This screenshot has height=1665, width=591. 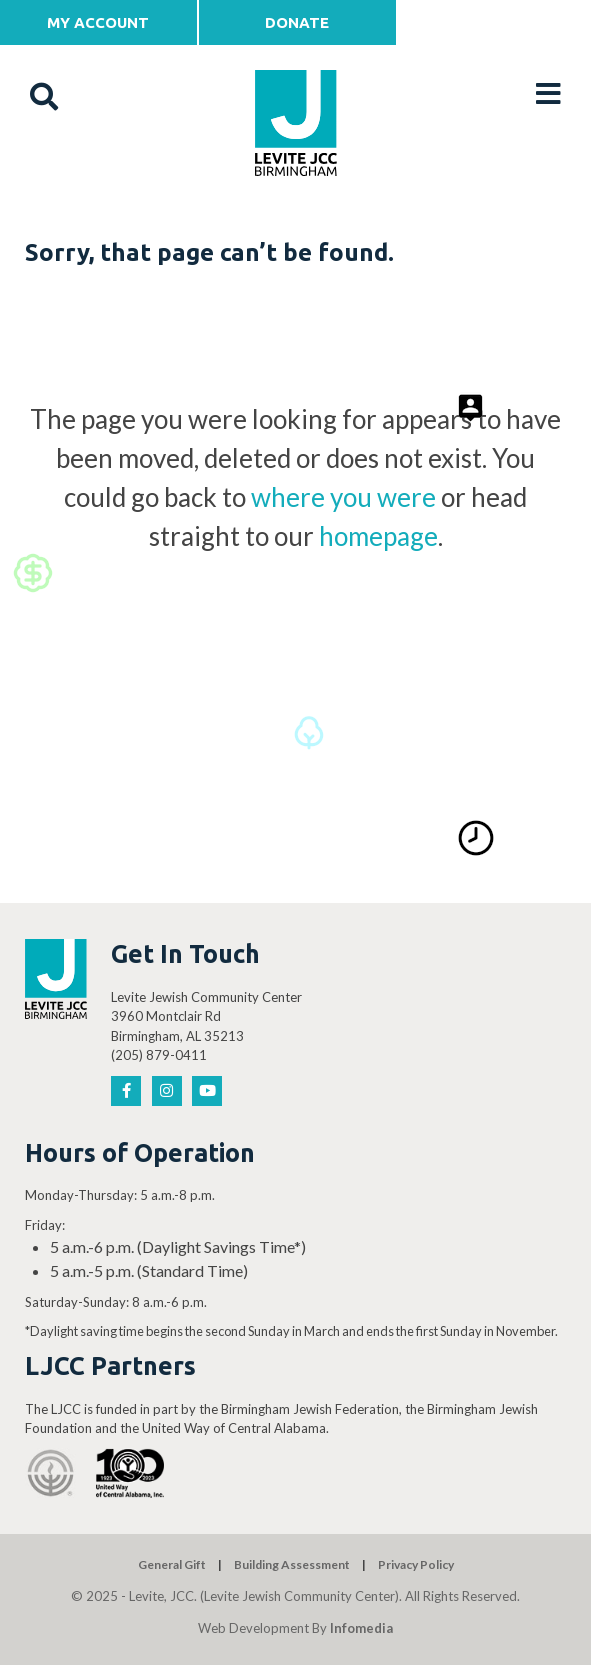 What do you see at coordinates (309, 732) in the screenshot?
I see `indicates garden or landscaping section` at bounding box center [309, 732].